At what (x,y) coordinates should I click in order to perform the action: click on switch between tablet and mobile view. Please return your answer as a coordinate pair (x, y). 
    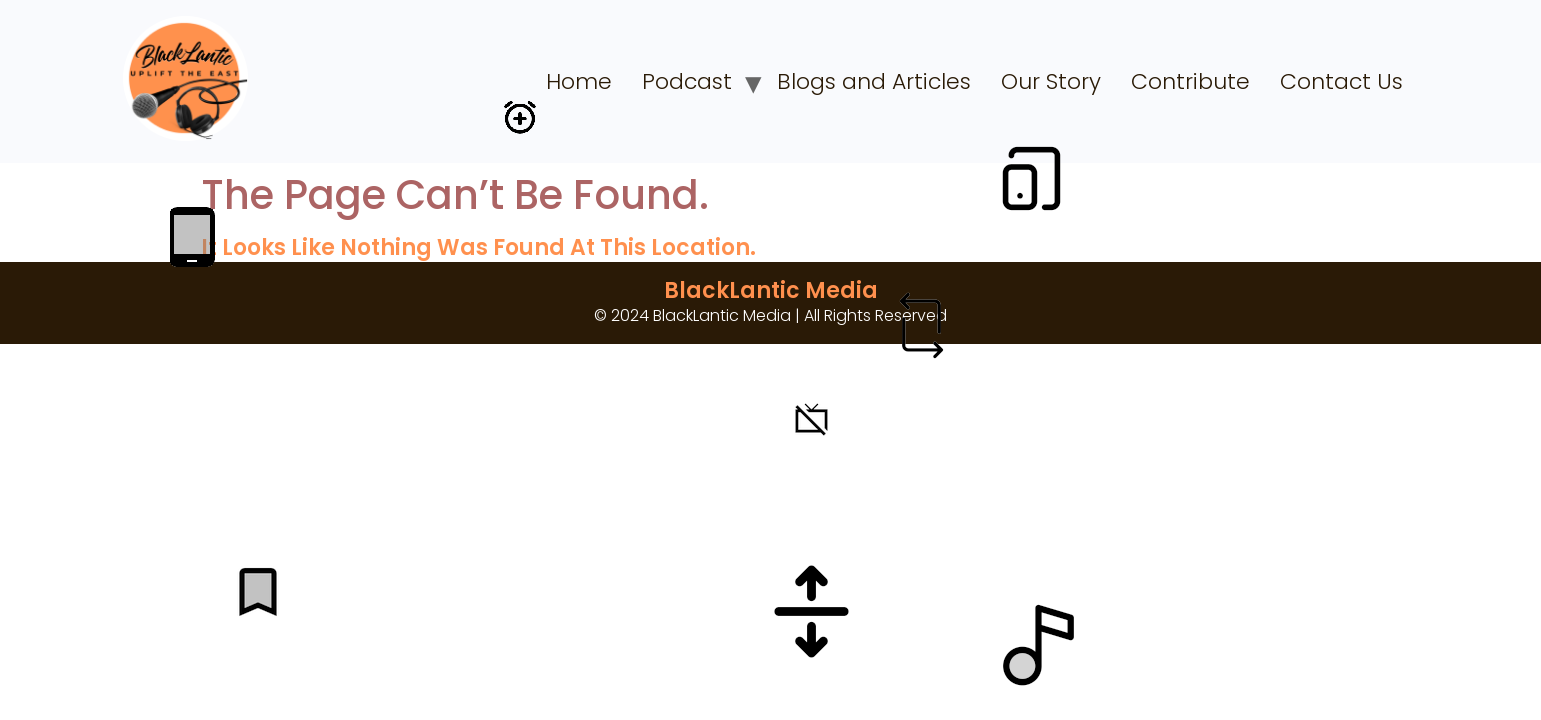
    Looking at the image, I should click on (1031, 178).